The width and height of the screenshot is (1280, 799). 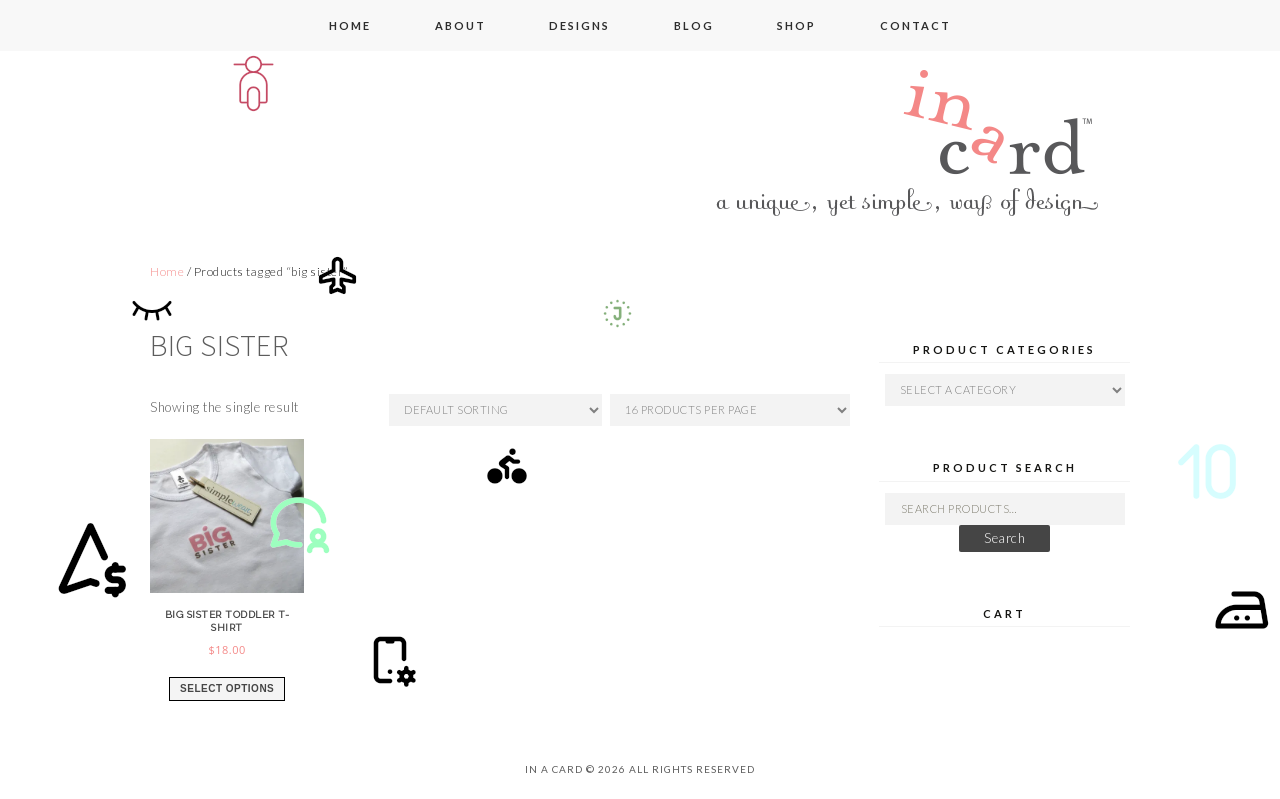 I want to click on view conversation with a specific contact, so click(x=298, y=522).